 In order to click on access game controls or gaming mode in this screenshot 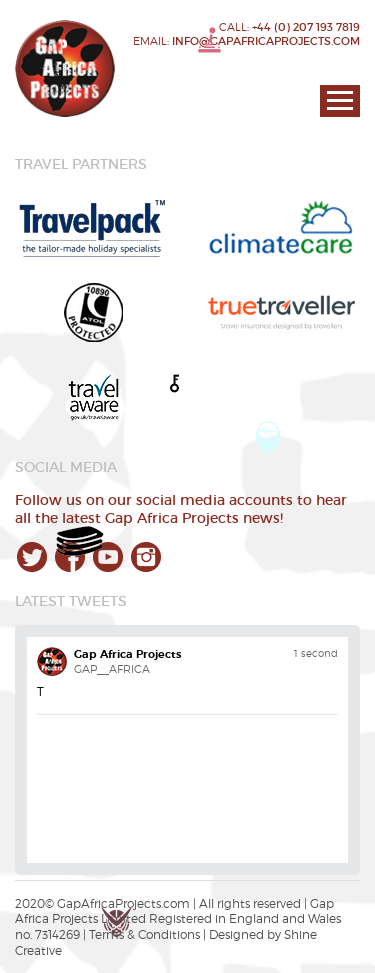, I will do `click(209, 39)`.